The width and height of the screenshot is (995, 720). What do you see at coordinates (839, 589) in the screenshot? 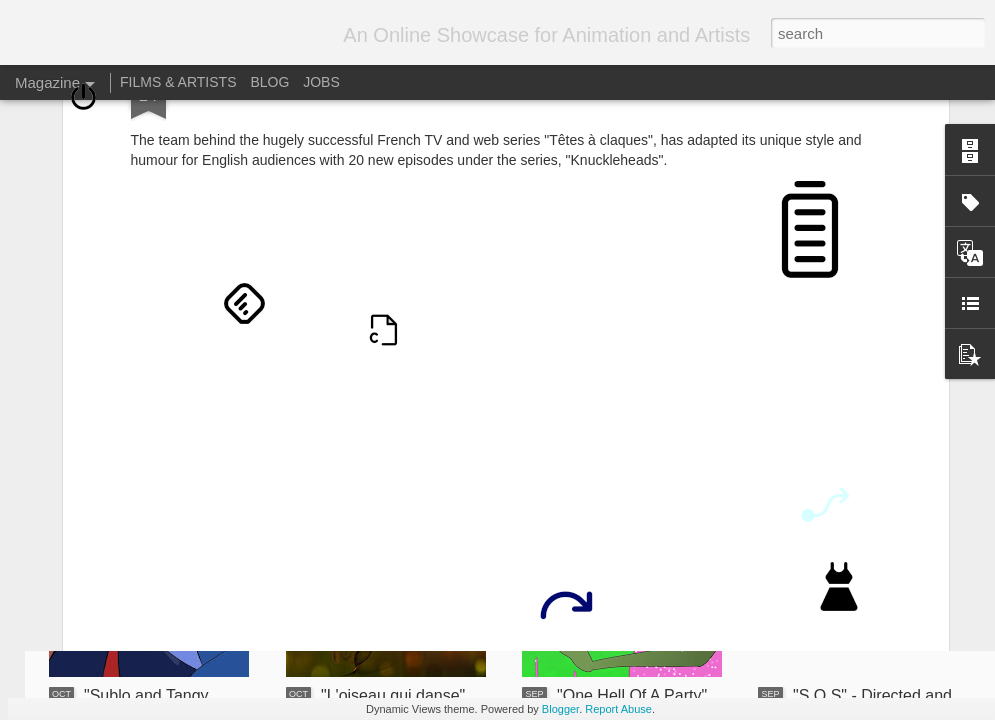
I see `browse women's clothing or dresses` at bounding box center [839, 589].